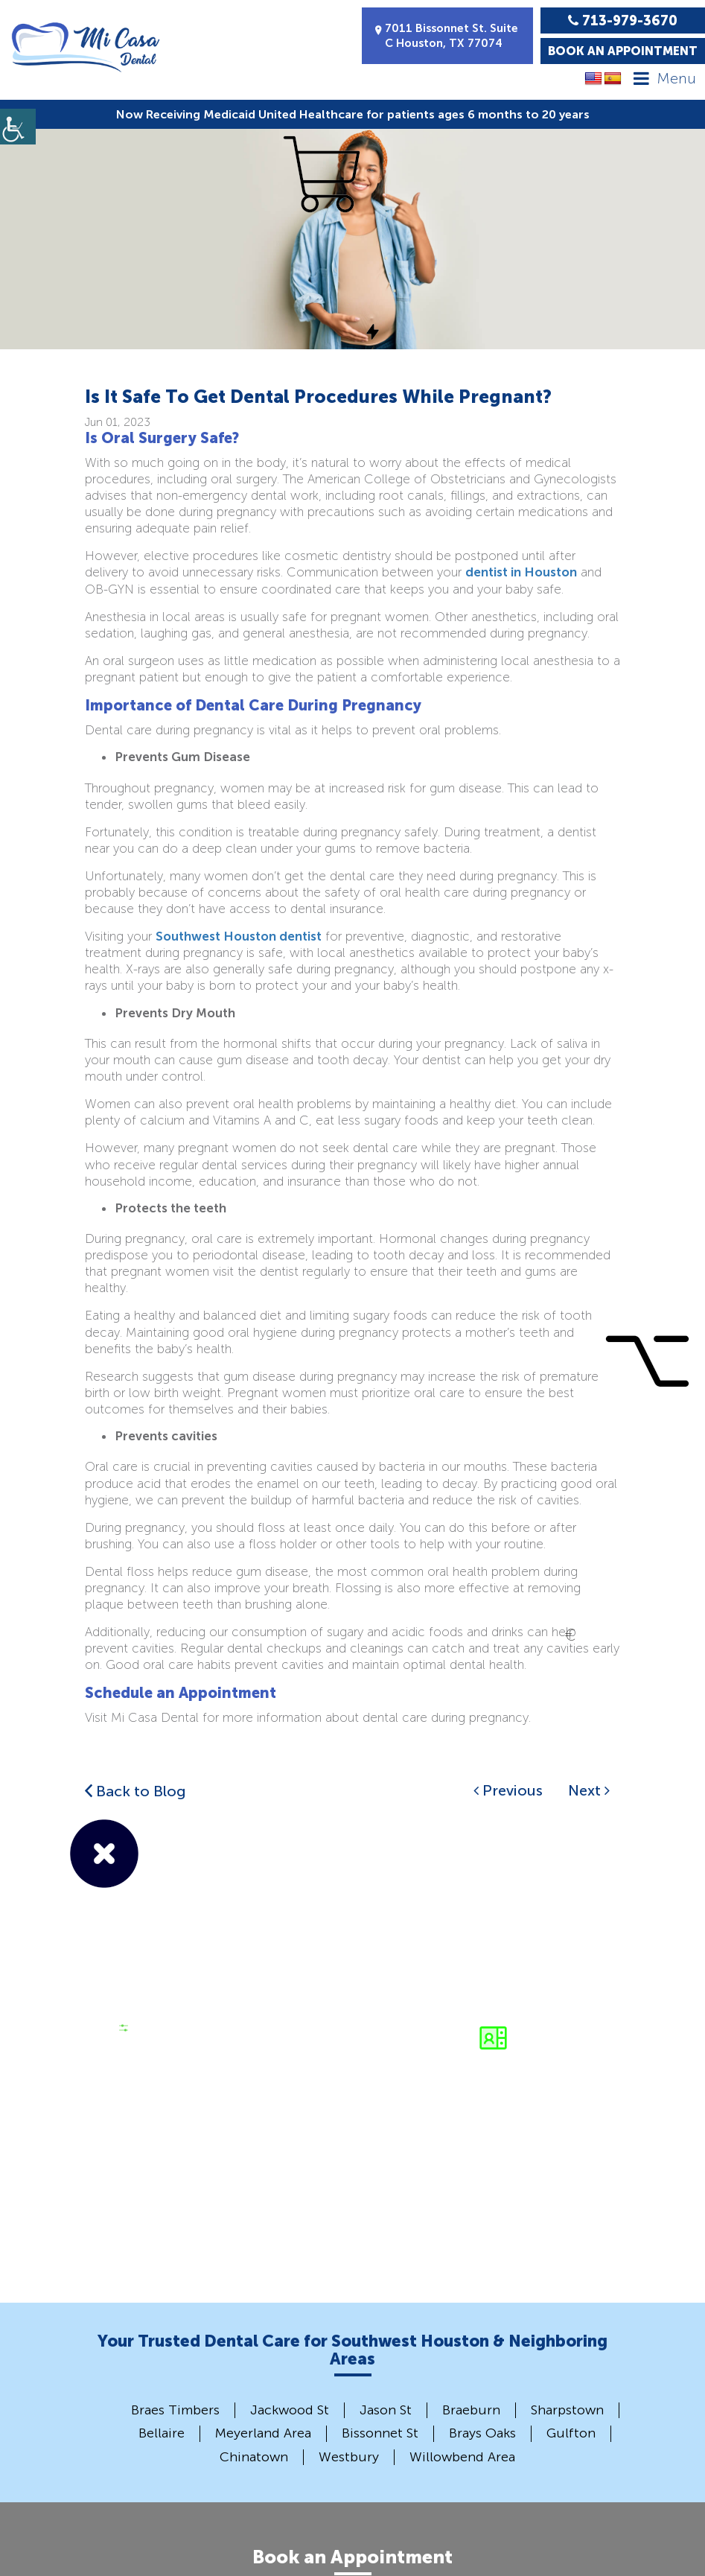 The image size is (705, 2576). I want to click on start or join a video conference, so click(493, 2038).